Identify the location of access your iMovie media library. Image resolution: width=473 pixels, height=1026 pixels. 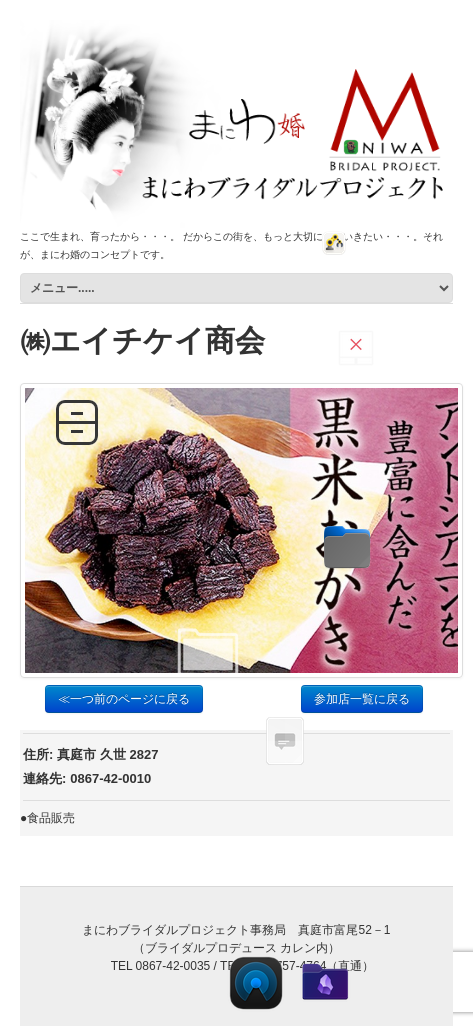
(208, 652).